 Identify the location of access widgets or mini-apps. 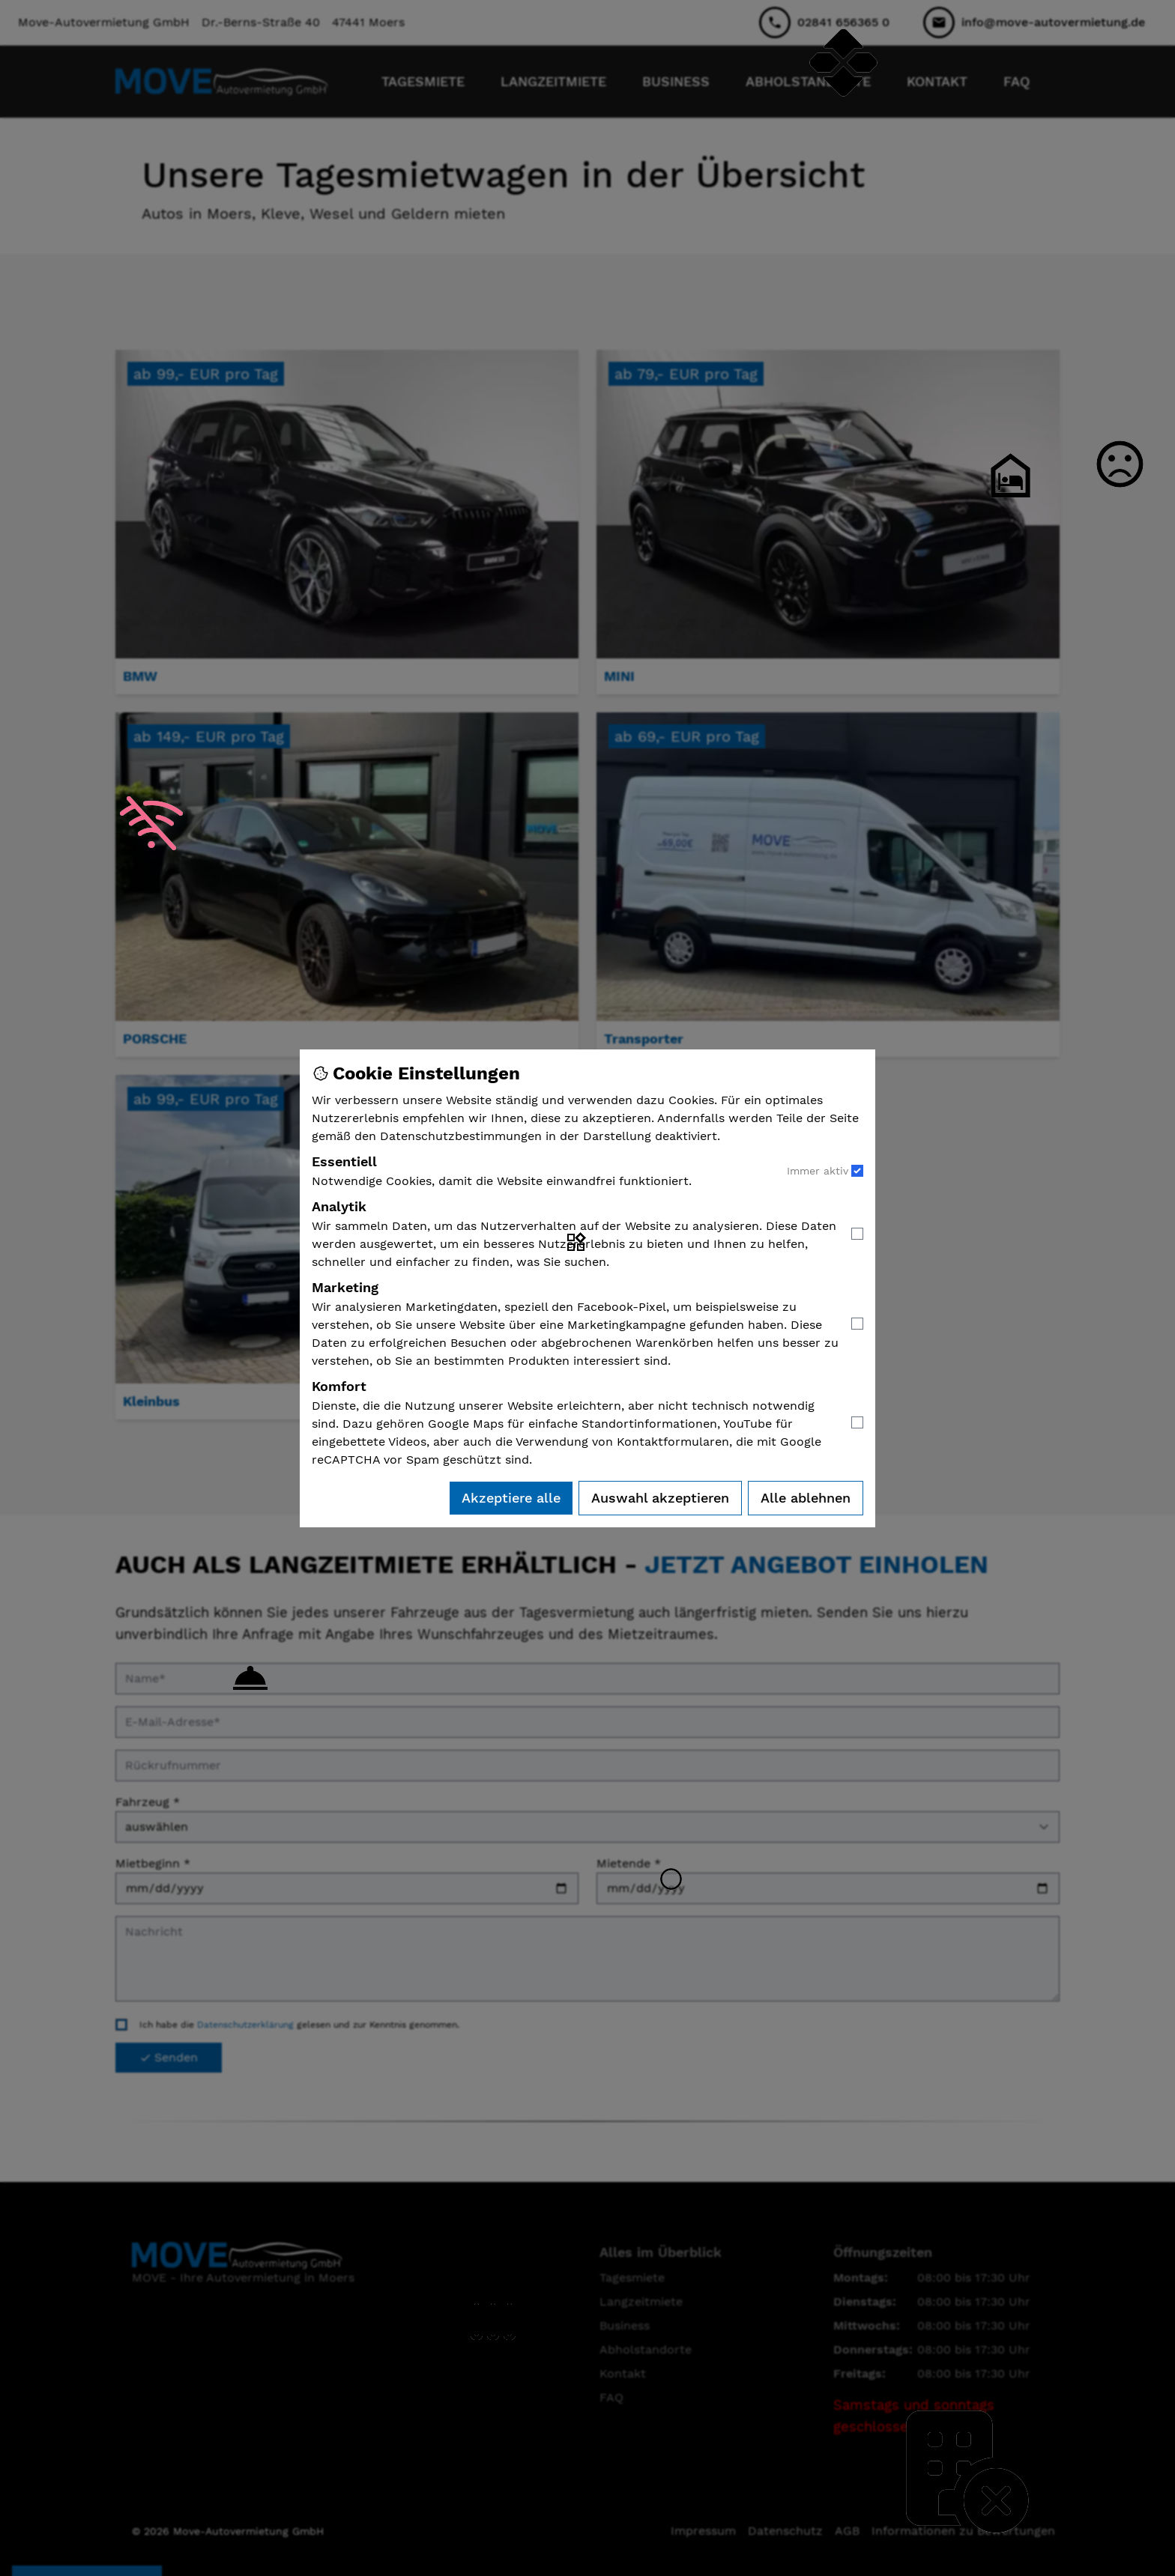
(576, 1242).